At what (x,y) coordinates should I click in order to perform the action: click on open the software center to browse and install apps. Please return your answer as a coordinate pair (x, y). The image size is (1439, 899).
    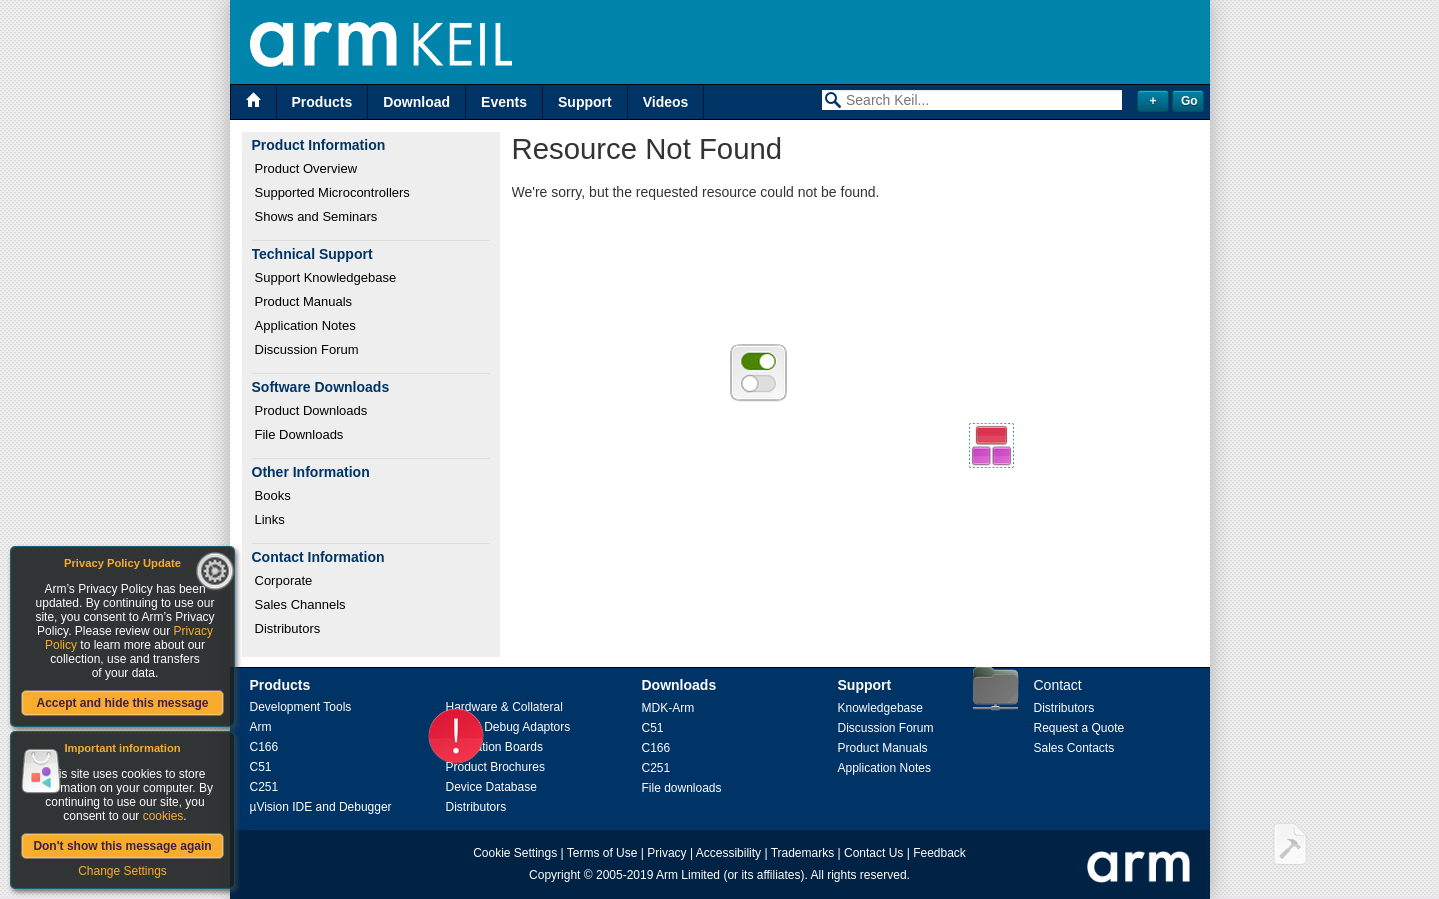
    Looking at the image, I should click on (41, 771).